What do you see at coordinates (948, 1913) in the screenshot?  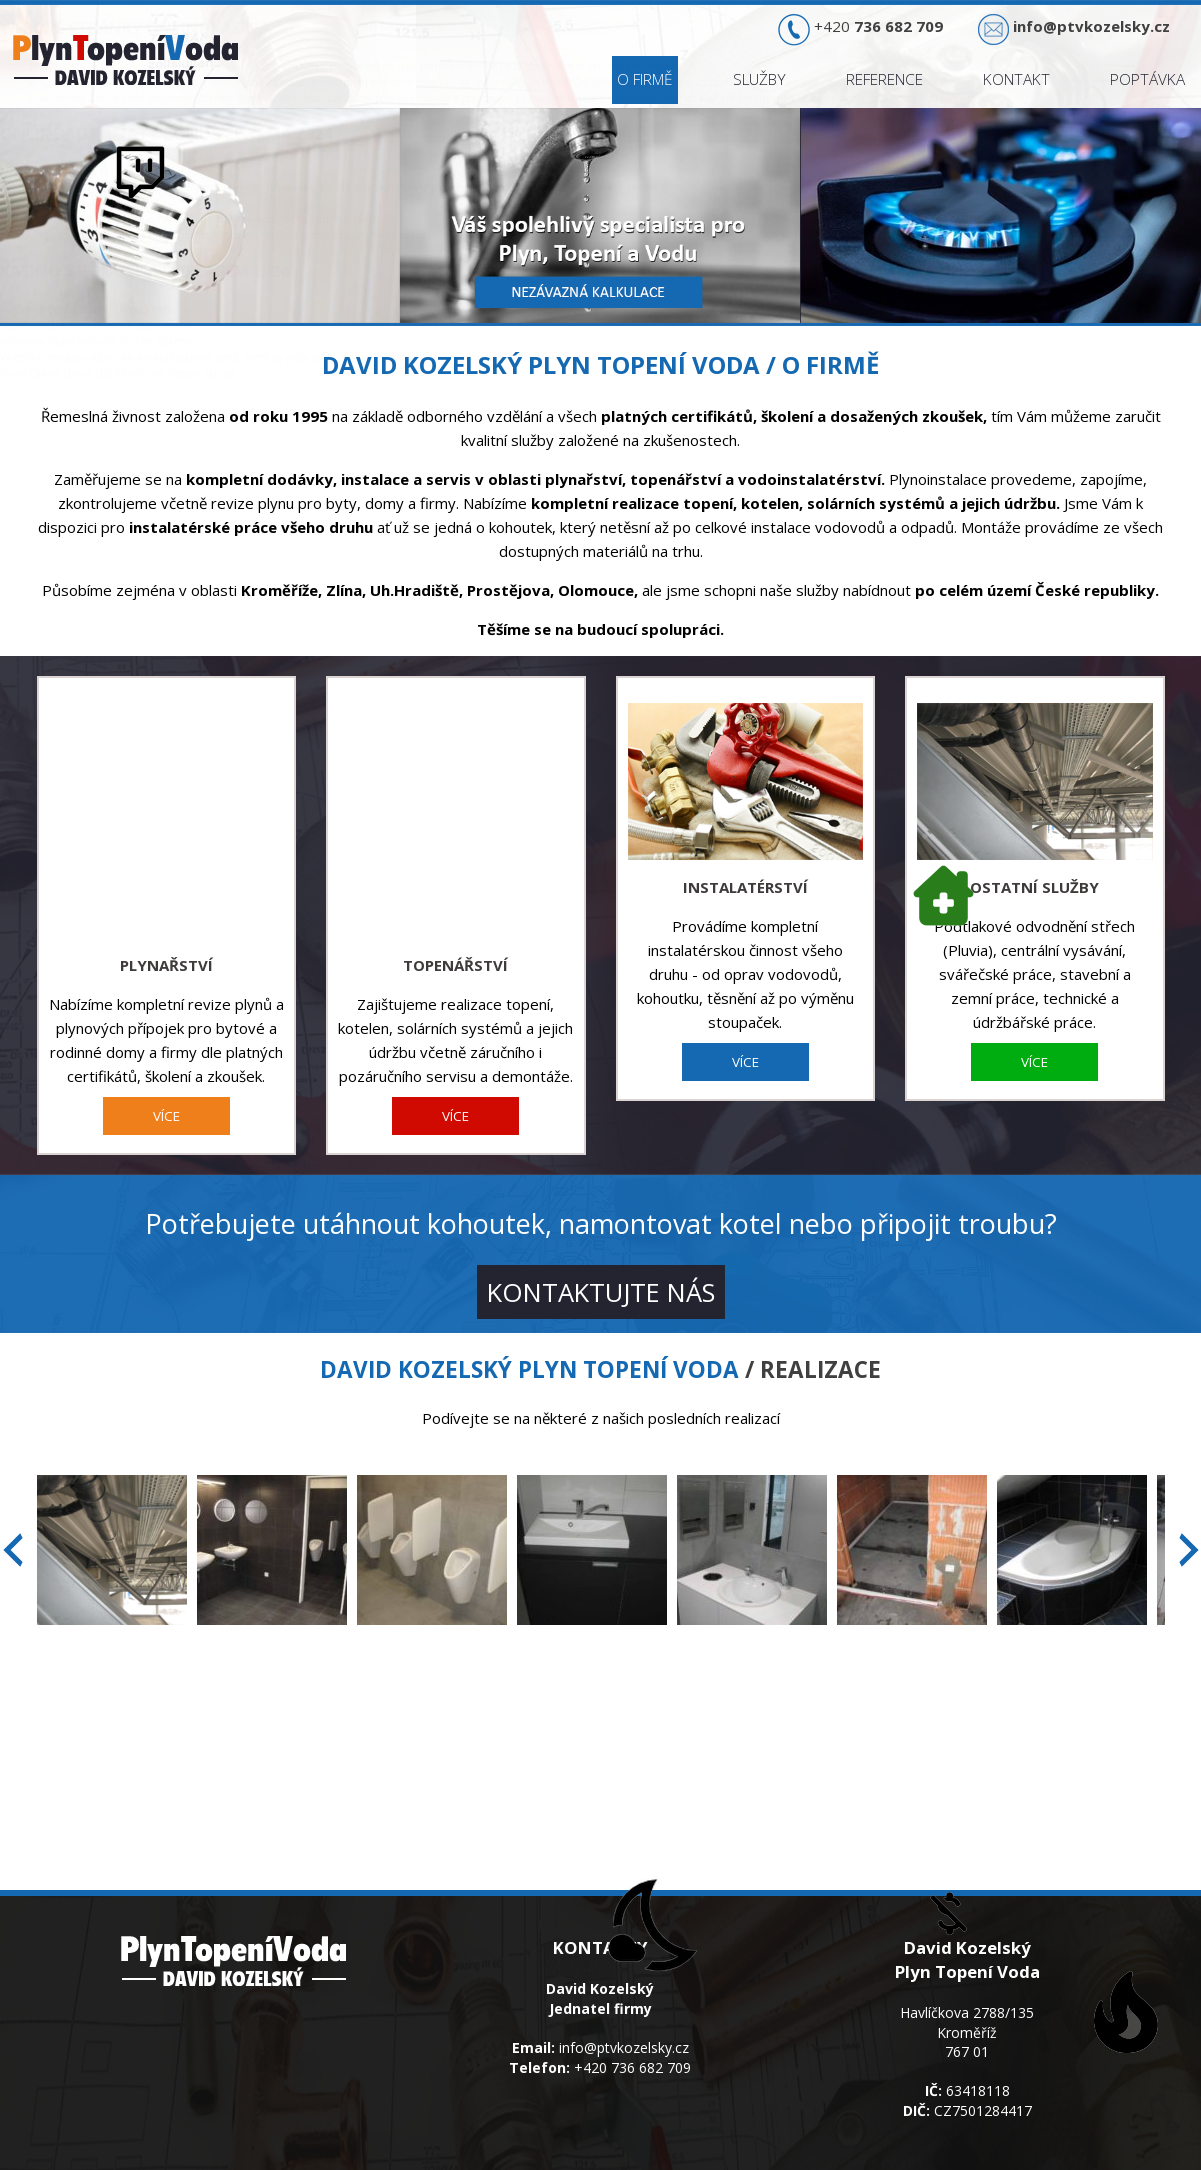 I see `indicates no cost or free item` at bounding box center [948, 1913].